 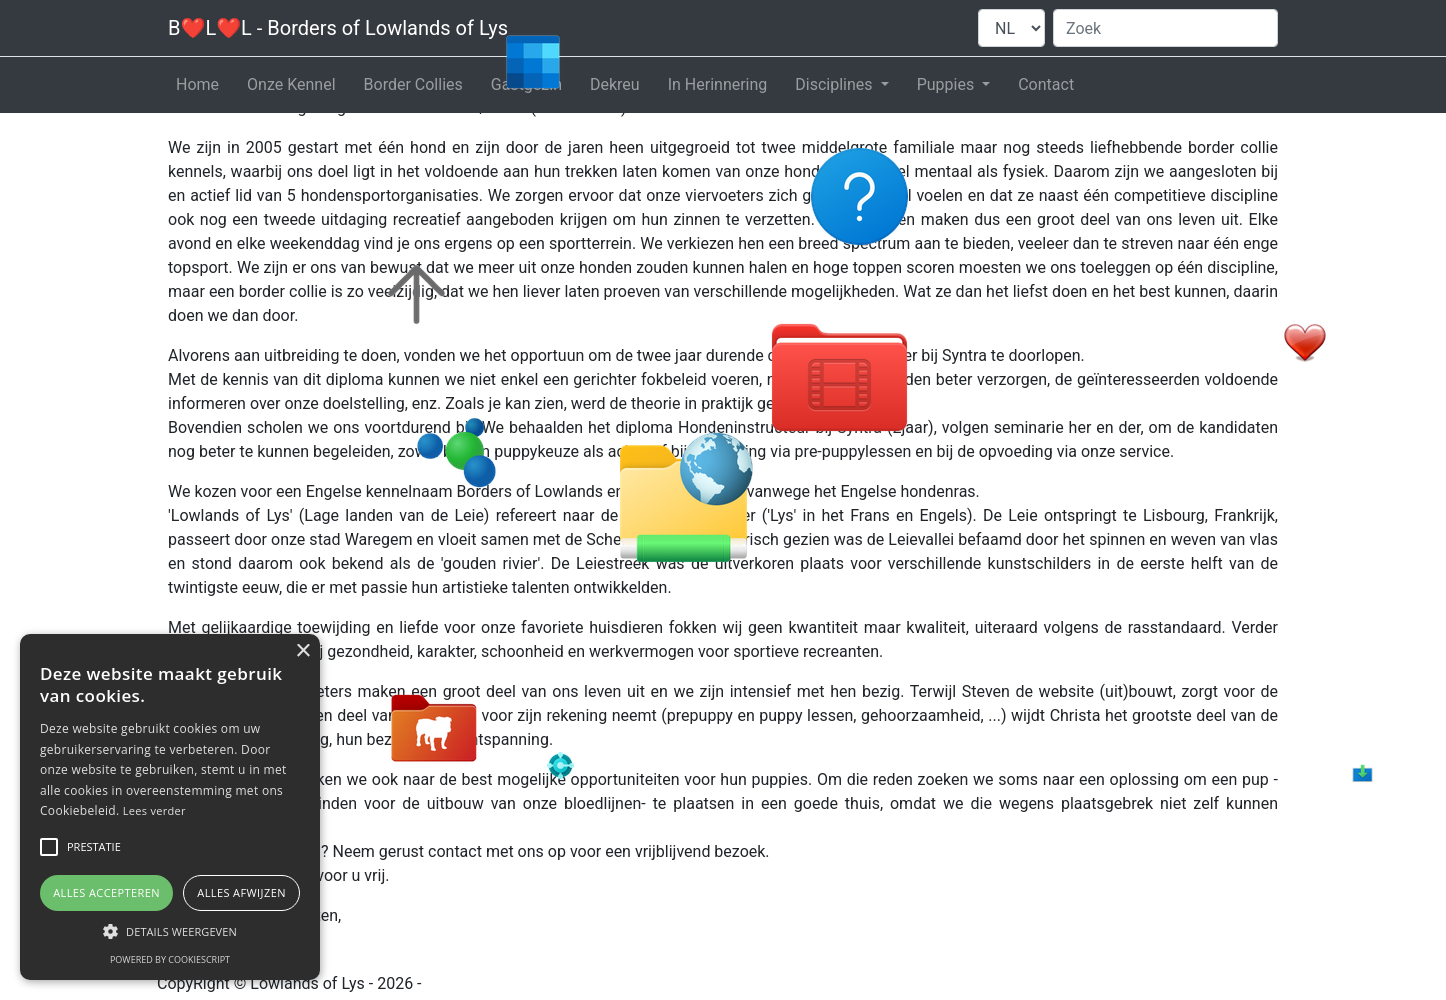 I want to click on open central app for managing connected devices, so click(x=560, y=765).